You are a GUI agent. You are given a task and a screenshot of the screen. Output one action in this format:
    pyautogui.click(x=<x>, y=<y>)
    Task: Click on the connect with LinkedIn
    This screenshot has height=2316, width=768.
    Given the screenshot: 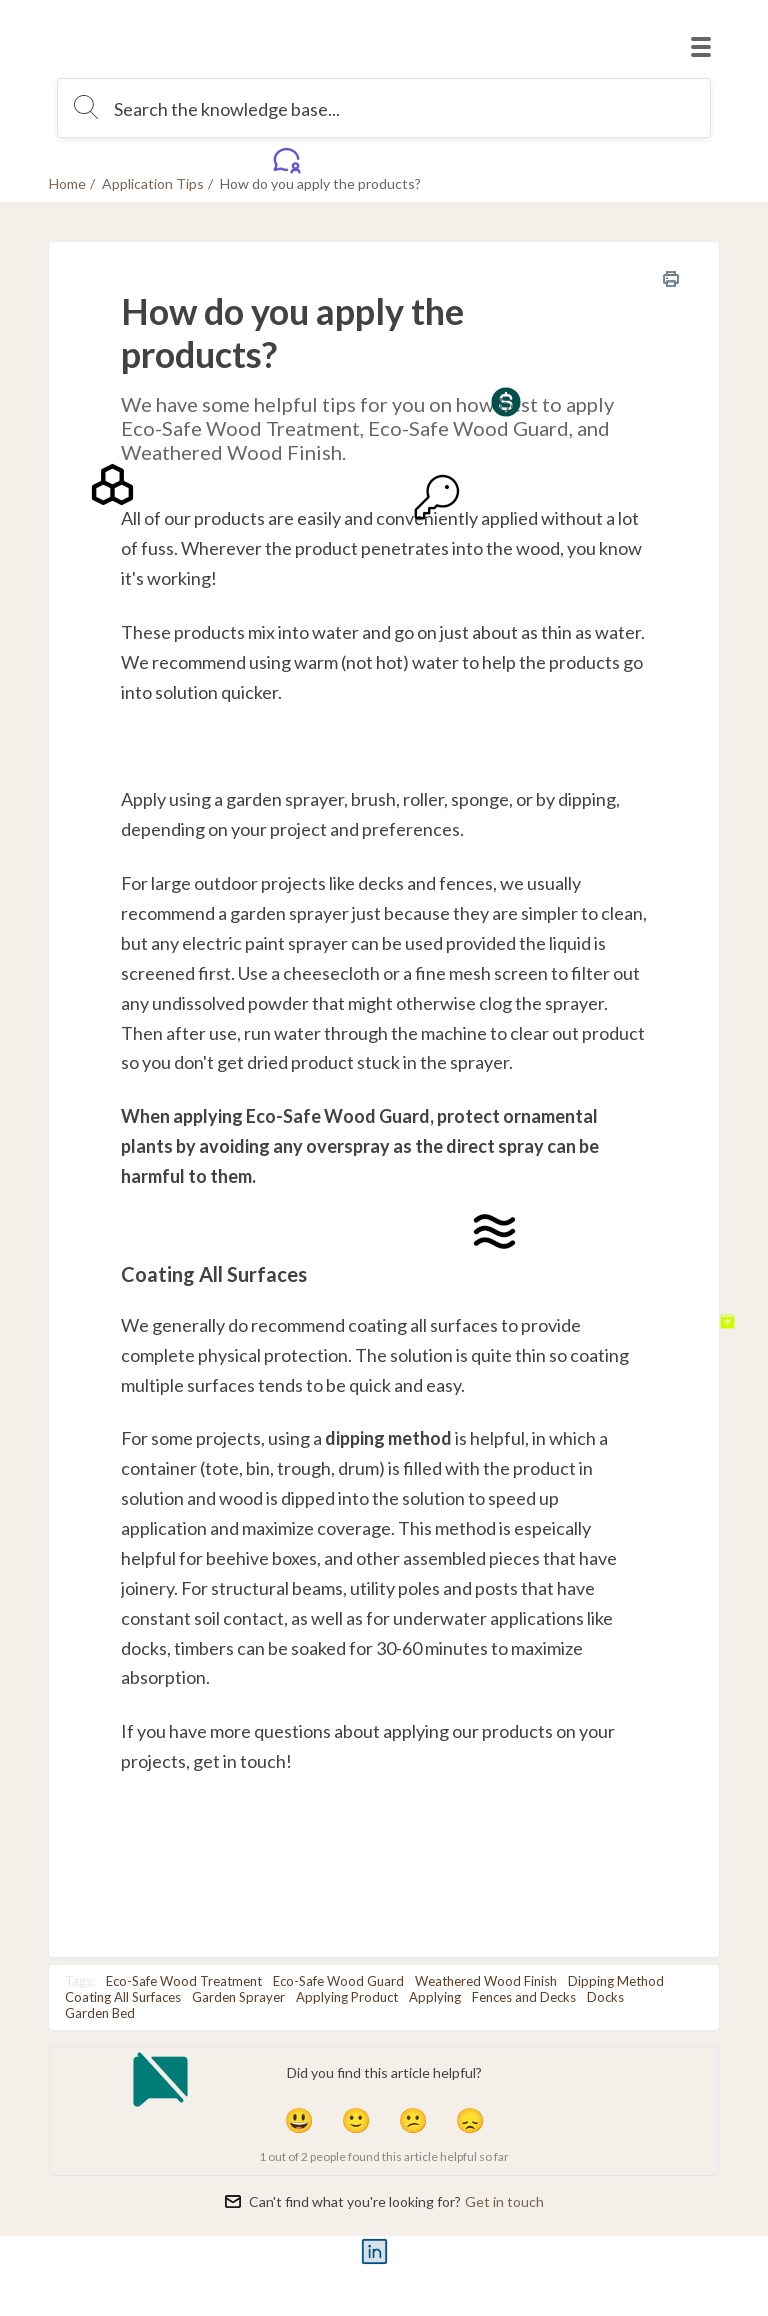 What is the action you would take?
    pyautogui.click(x=374, y=2251)
    